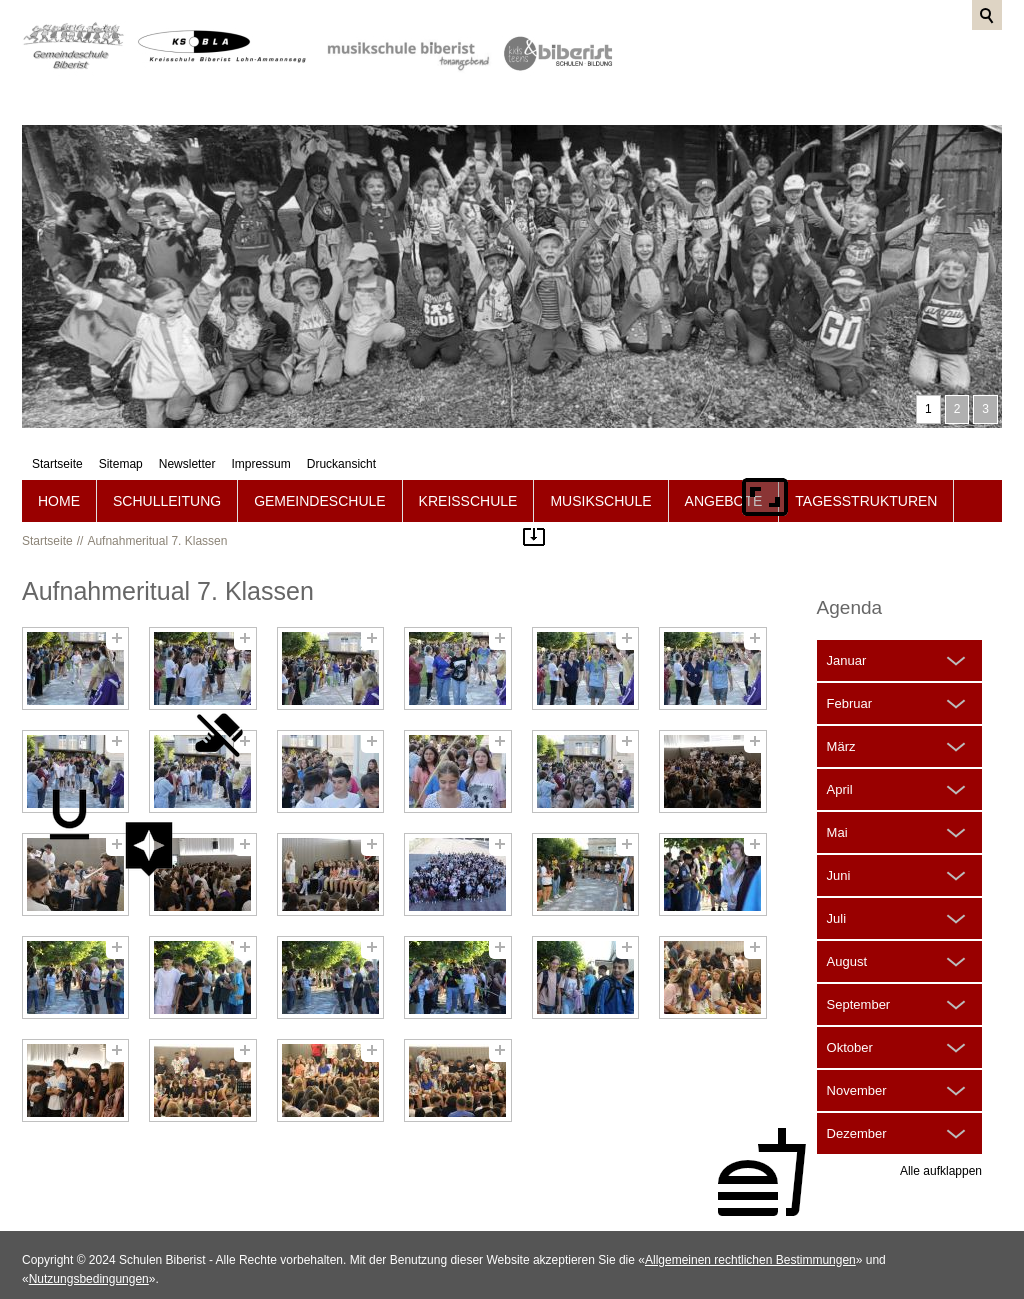  Describe the element at coordinates (765, 497) in the screenshot. I see `adjust aspect ratio settings` at that location.